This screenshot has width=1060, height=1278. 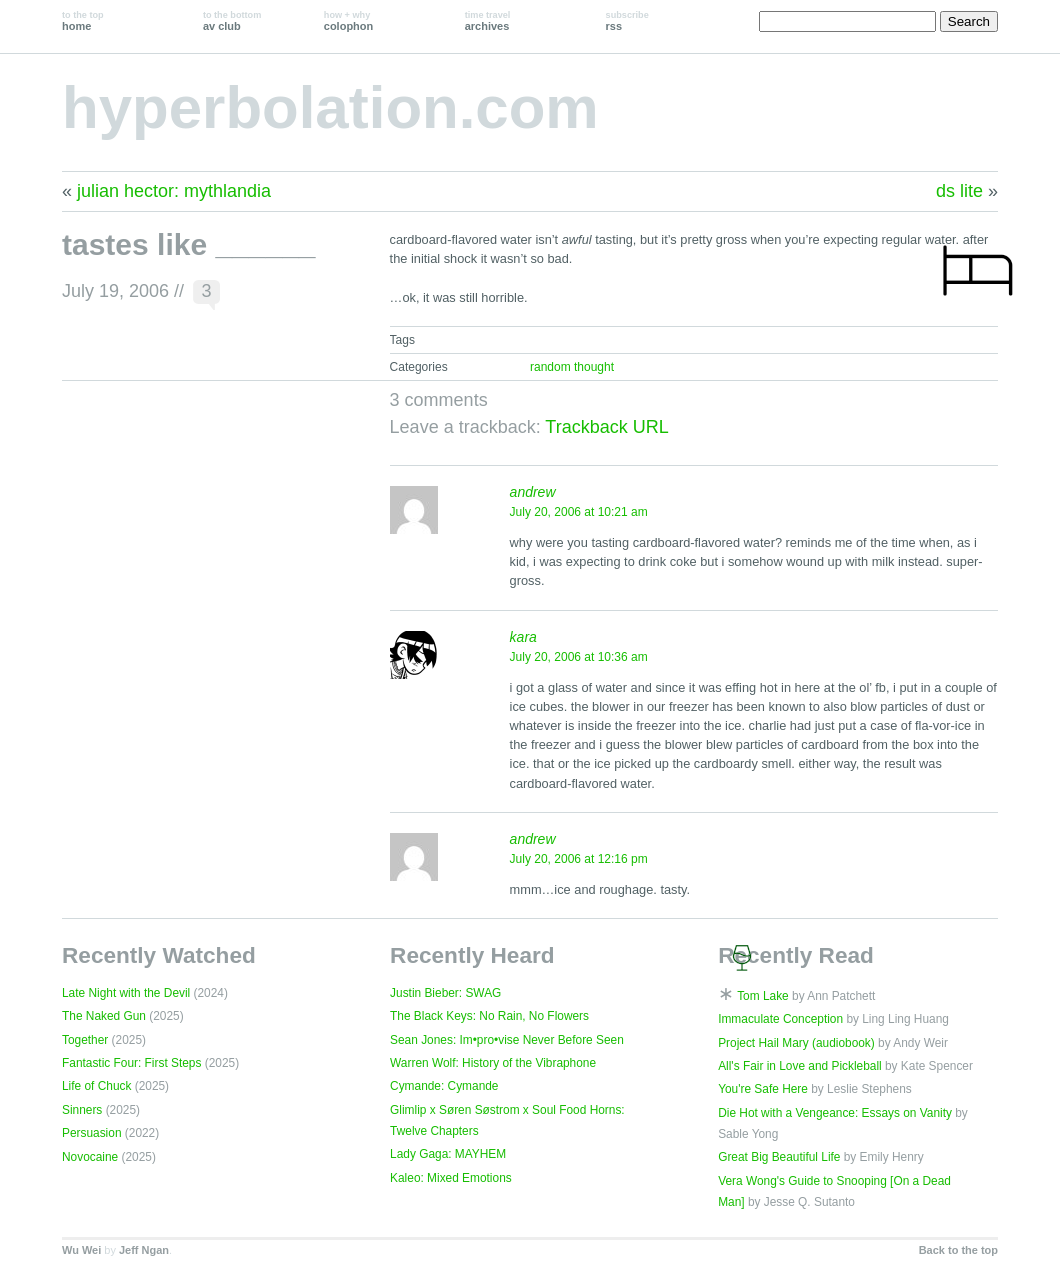 What do you see at coordinates (975, 270) in the screenshot?
I see `view accommodation or hotel options` at bounding box center [975, 270].